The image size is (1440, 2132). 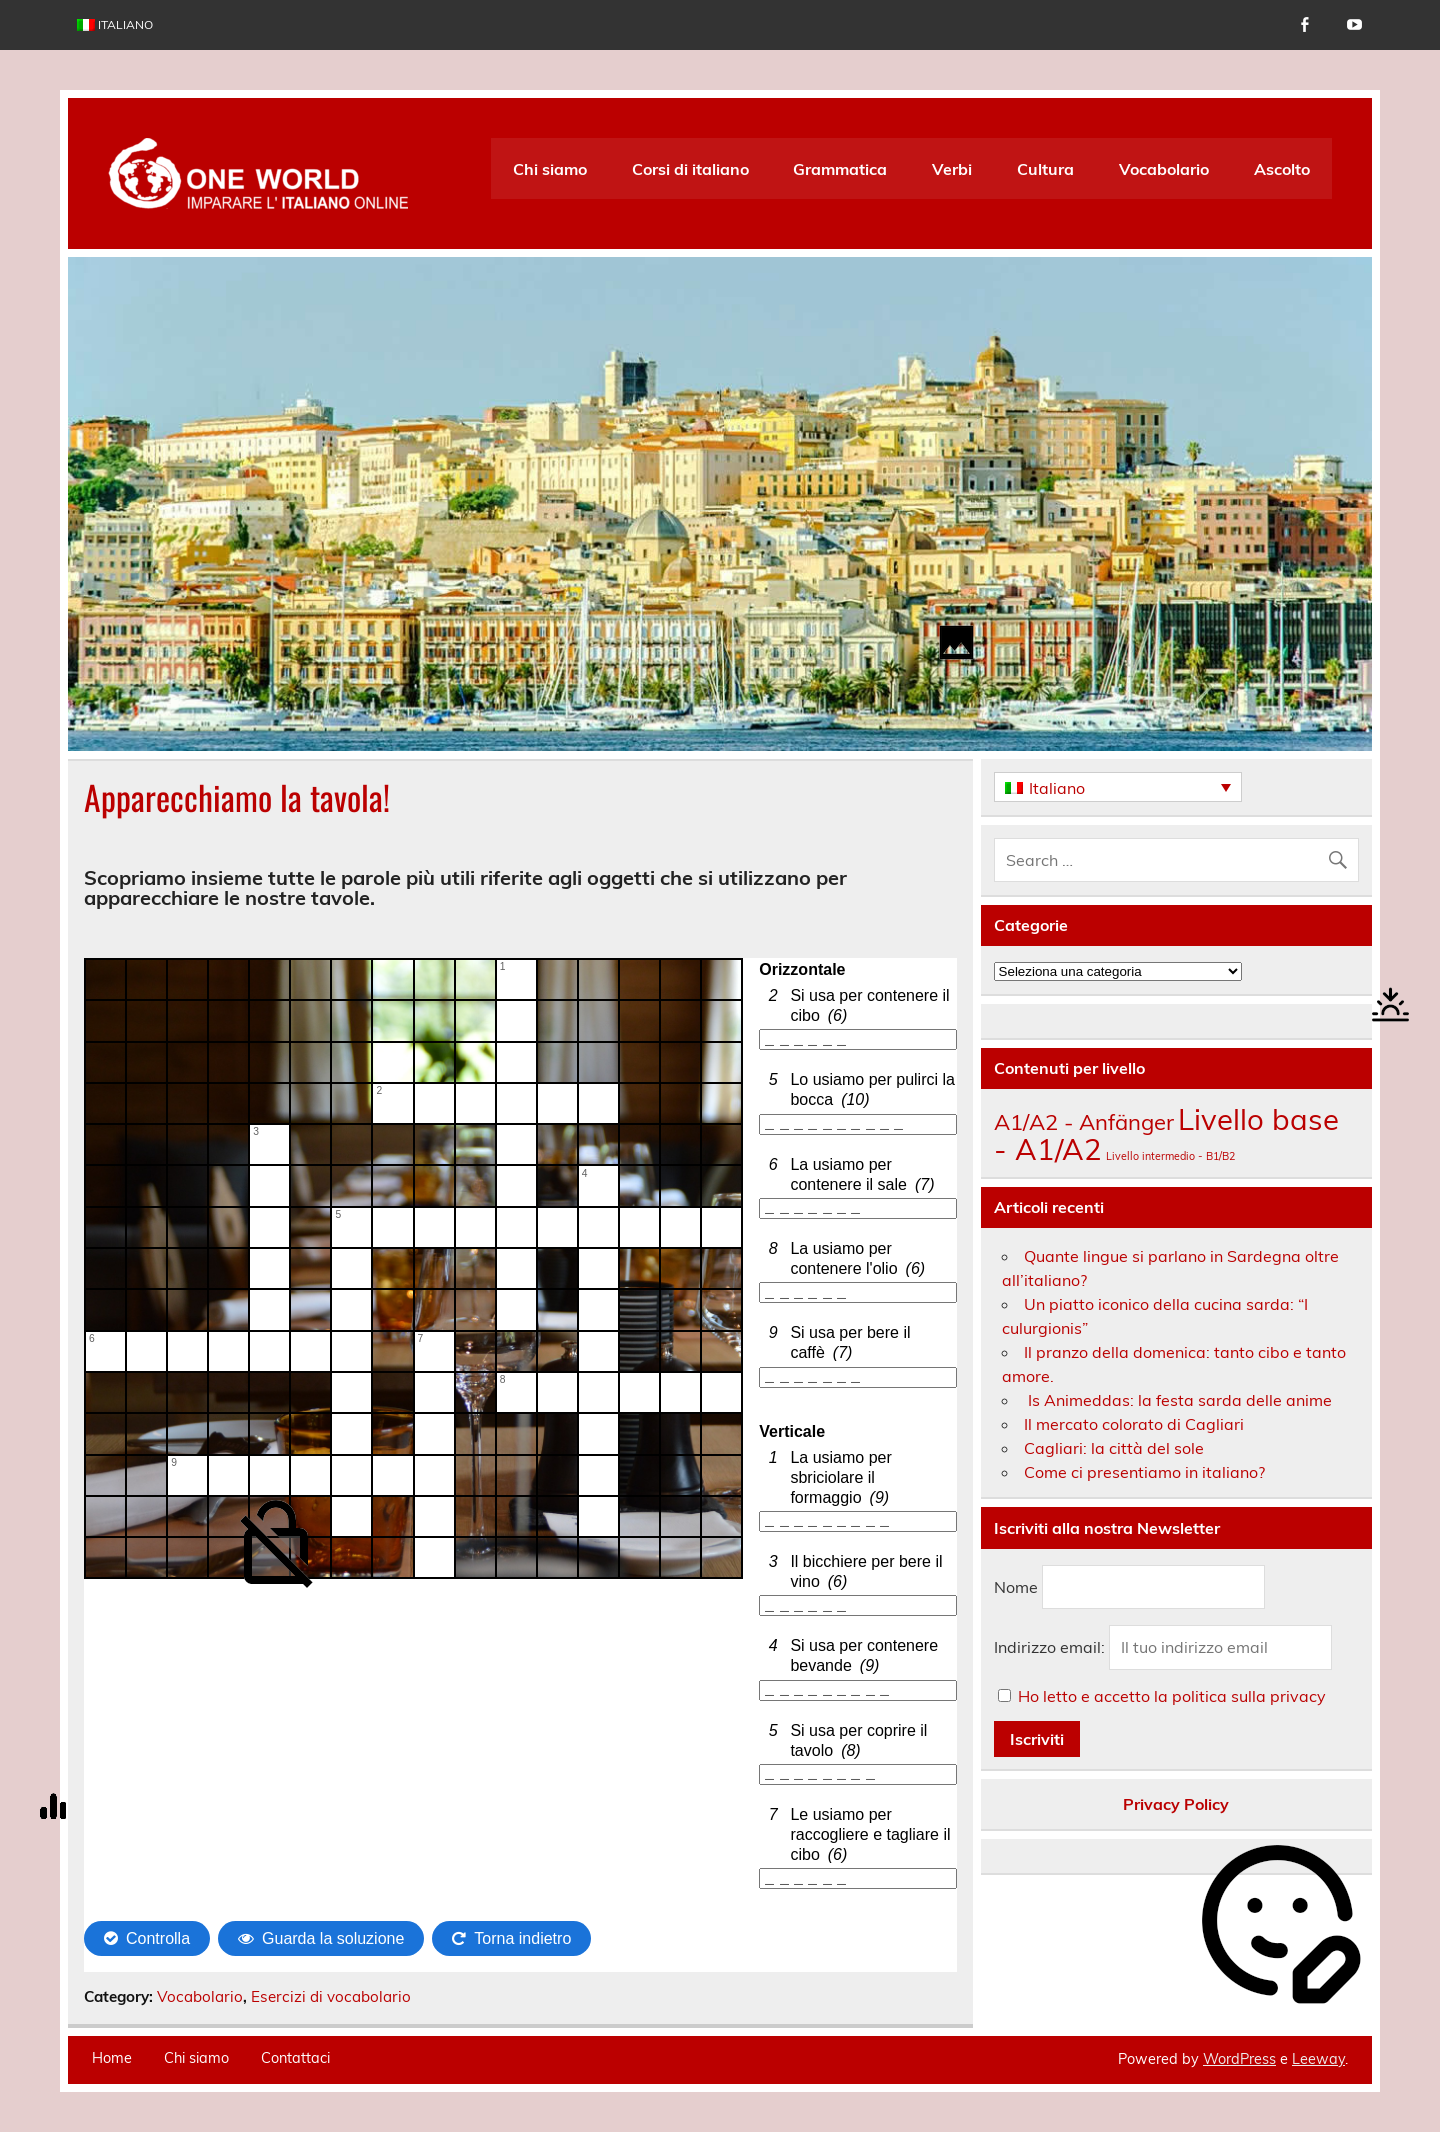 What do you see at coordinates (1390, 1004) in the screenshot?
I see `set display to evening or night mode` at bounding box center [1390, 1004].